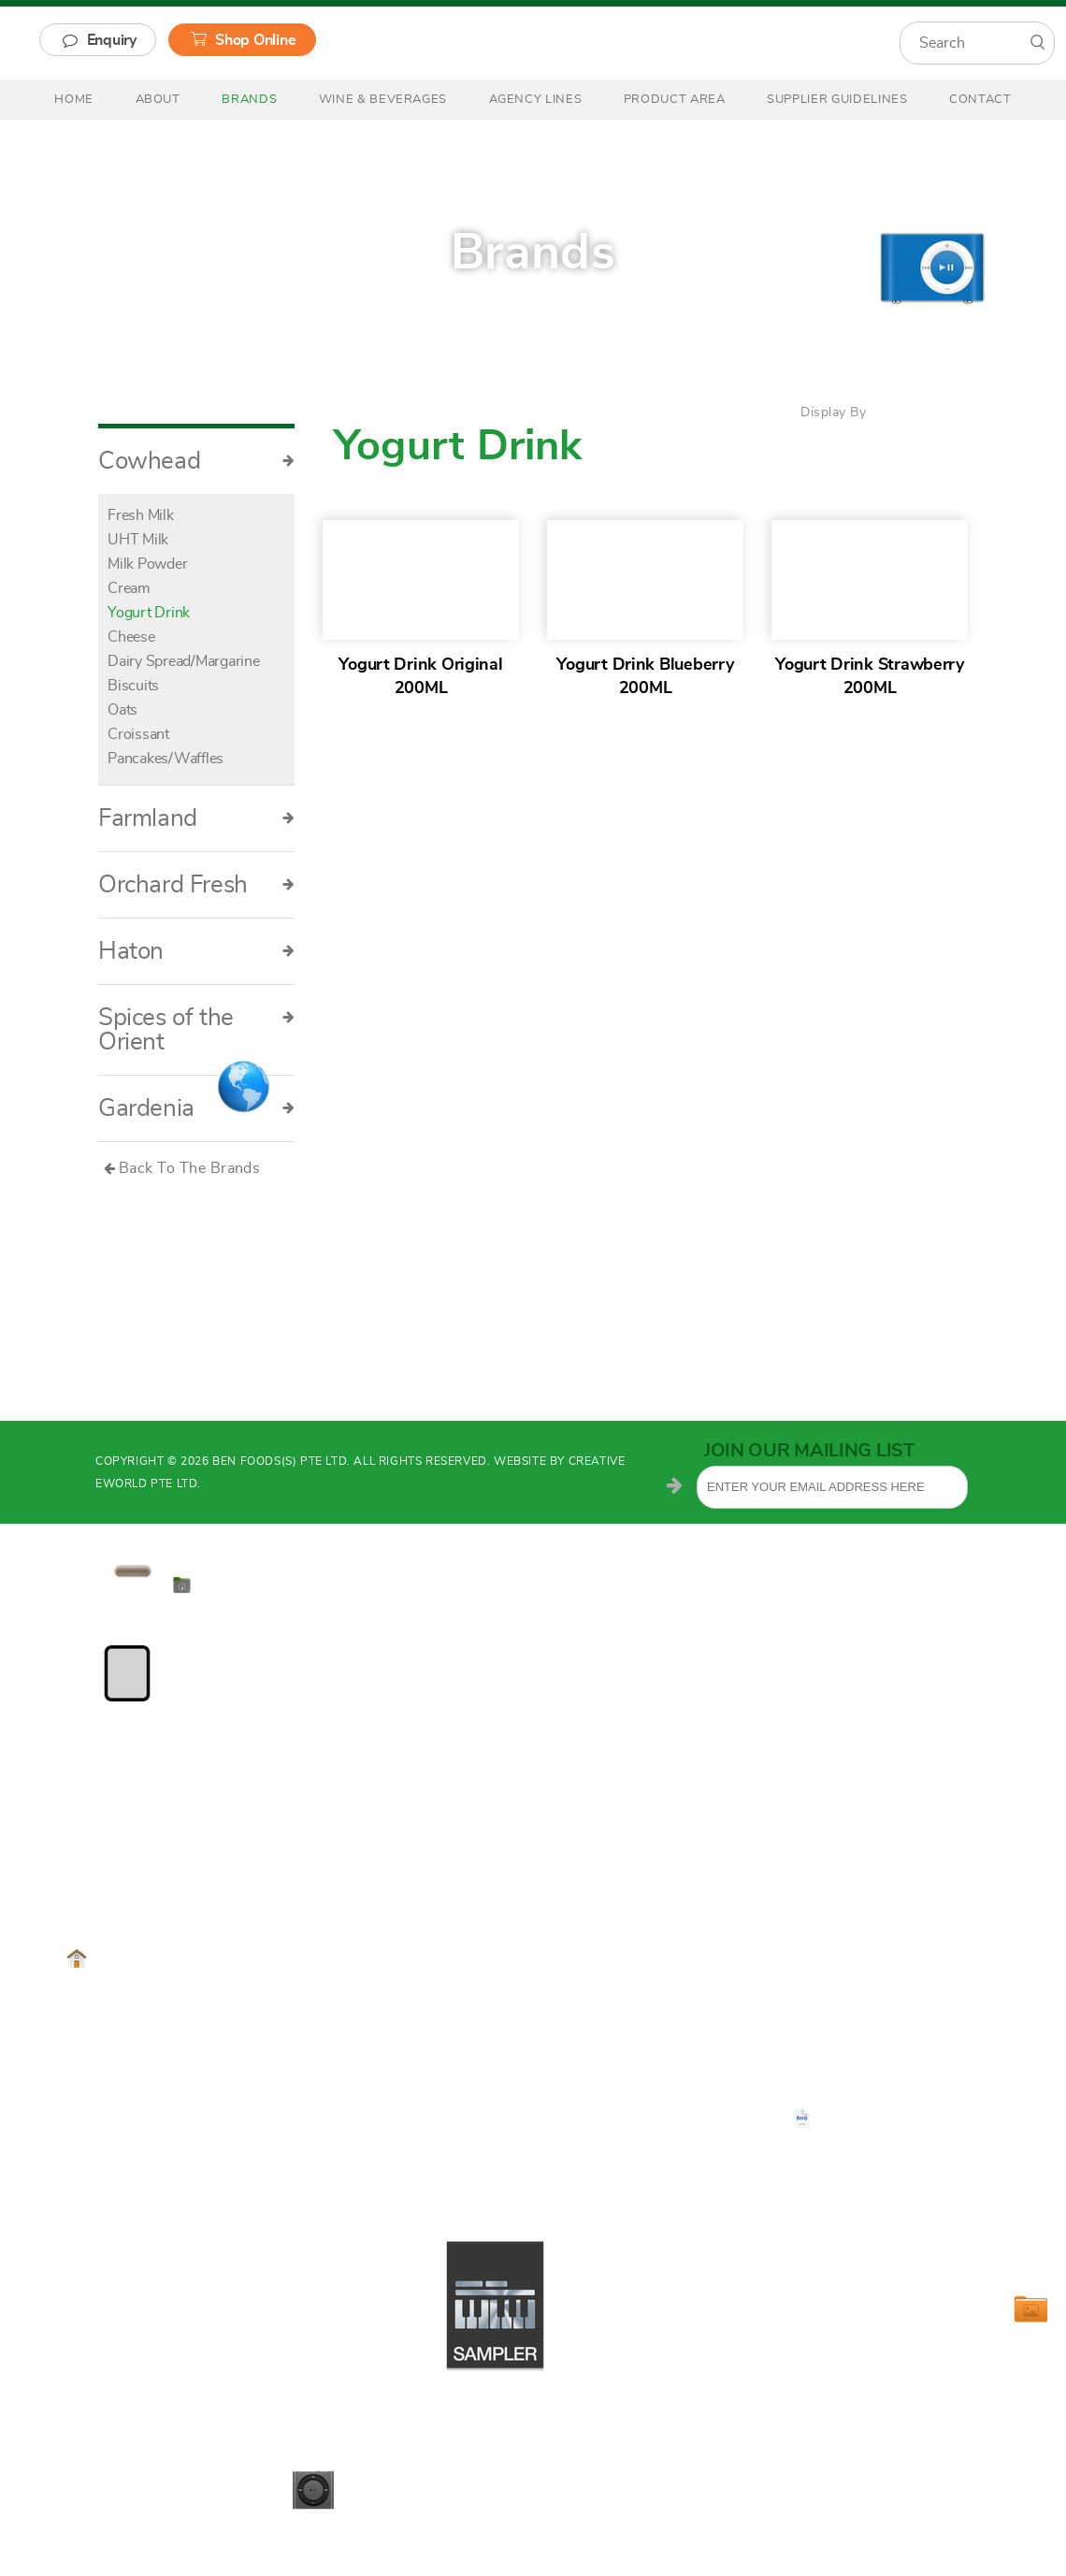 The image size is (1066, 2576). Describe the element at coordinates (243, 1086) in the screenshot. I see `access bookmarked websites or locations` at that location.